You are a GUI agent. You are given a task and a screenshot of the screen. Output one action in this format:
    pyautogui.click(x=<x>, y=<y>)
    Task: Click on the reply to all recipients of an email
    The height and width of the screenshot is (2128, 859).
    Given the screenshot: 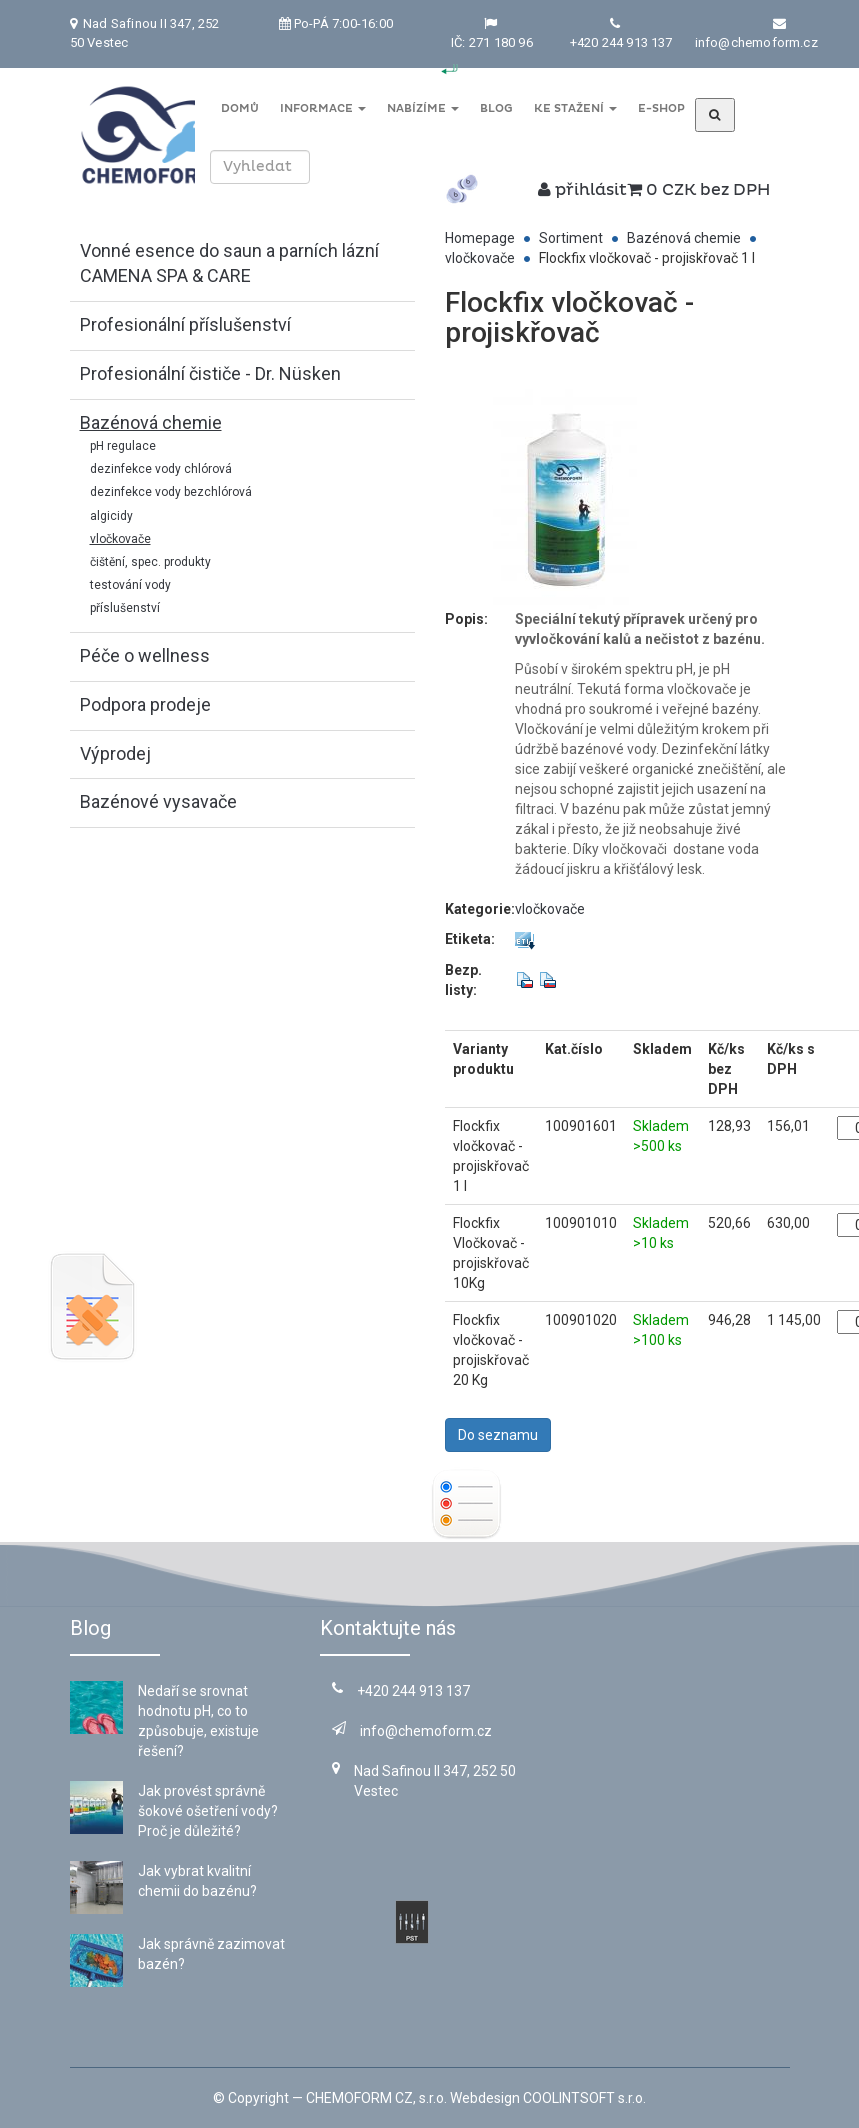 What is the action you would take?
    pyautogui.click(x=449, y=68)
    